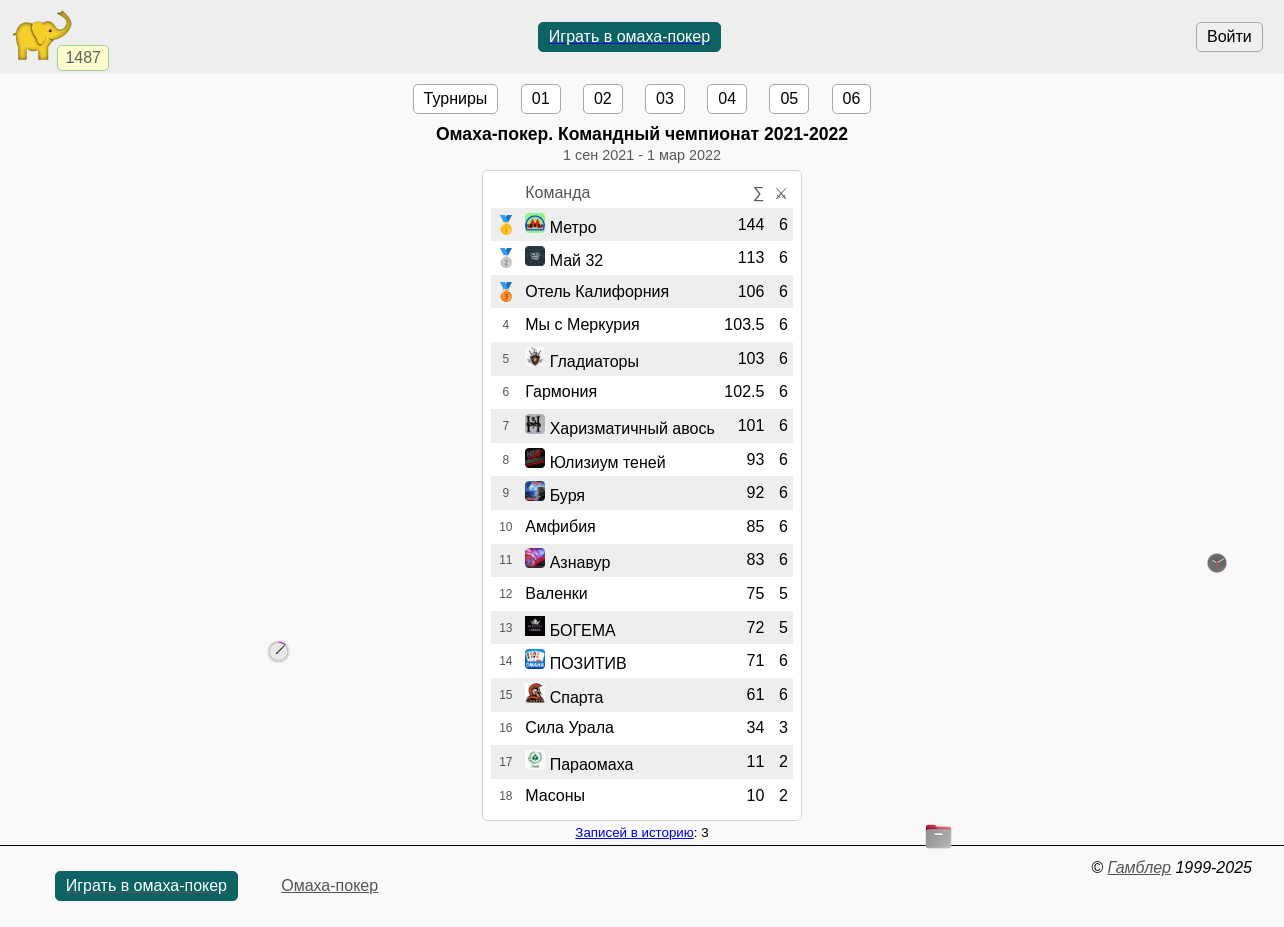  I want to click on open the clocks application, so click(1217, 563).